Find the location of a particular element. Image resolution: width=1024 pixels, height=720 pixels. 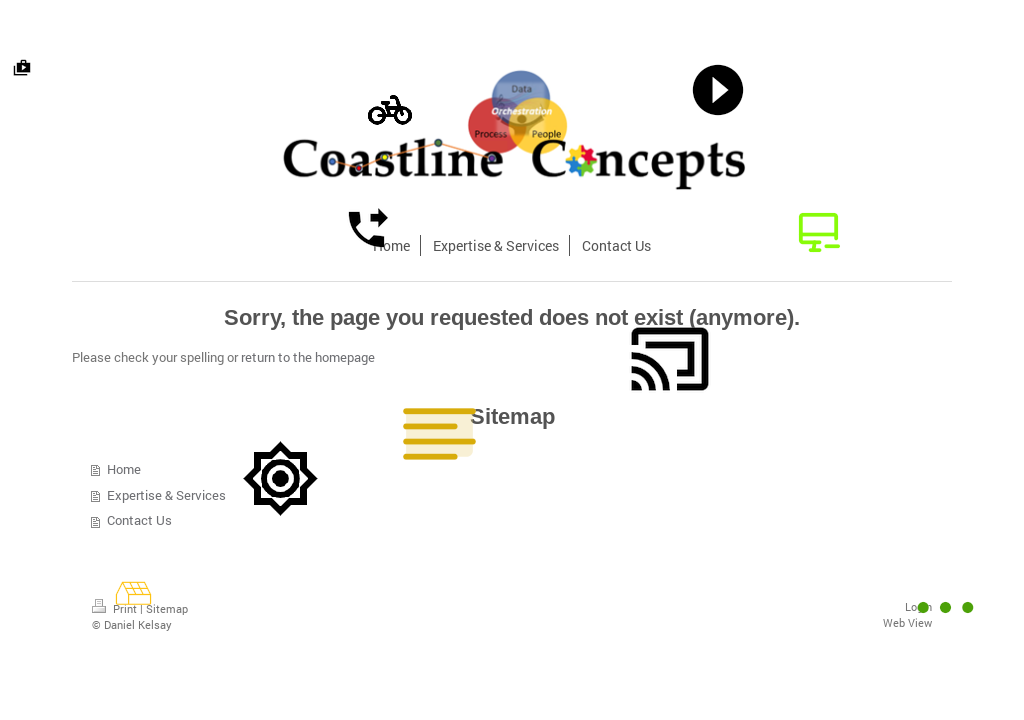

play media or video content is located at coordinates (718, 90).